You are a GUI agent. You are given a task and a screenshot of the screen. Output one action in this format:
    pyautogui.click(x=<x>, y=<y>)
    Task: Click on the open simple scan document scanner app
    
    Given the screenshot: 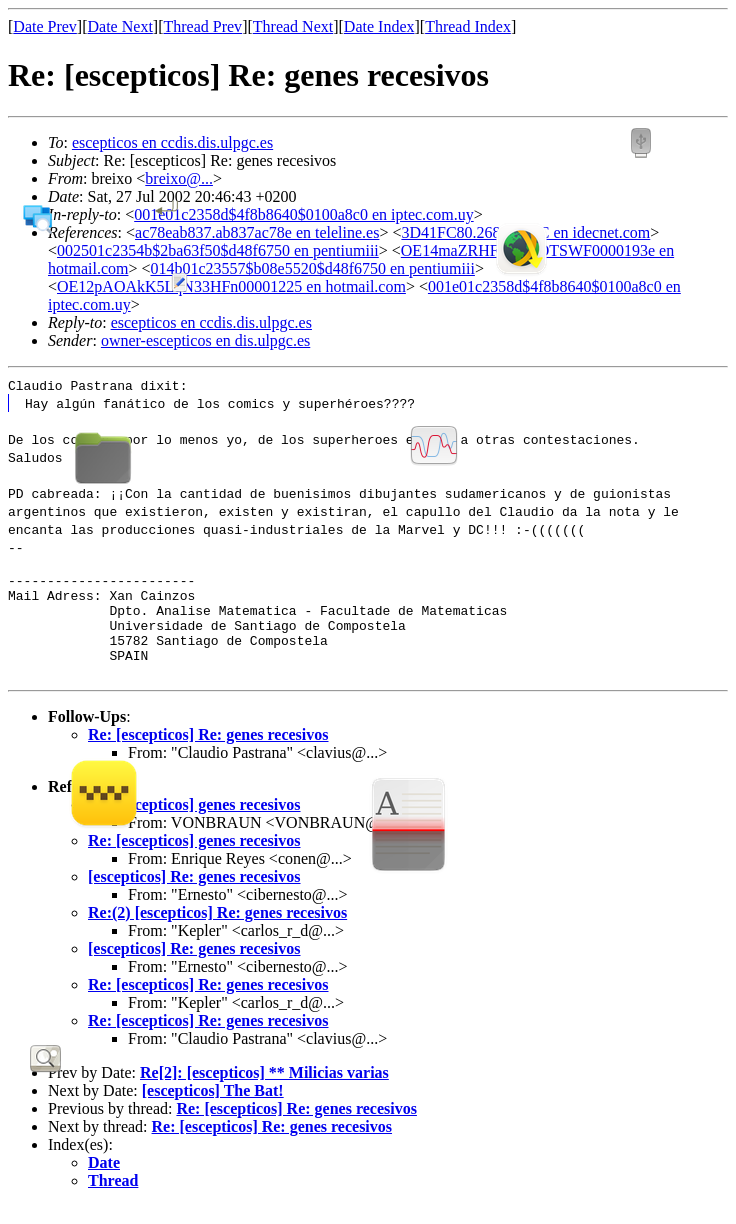 What is the action you would take?
    pyautogui.click(x=408, y=824)
    